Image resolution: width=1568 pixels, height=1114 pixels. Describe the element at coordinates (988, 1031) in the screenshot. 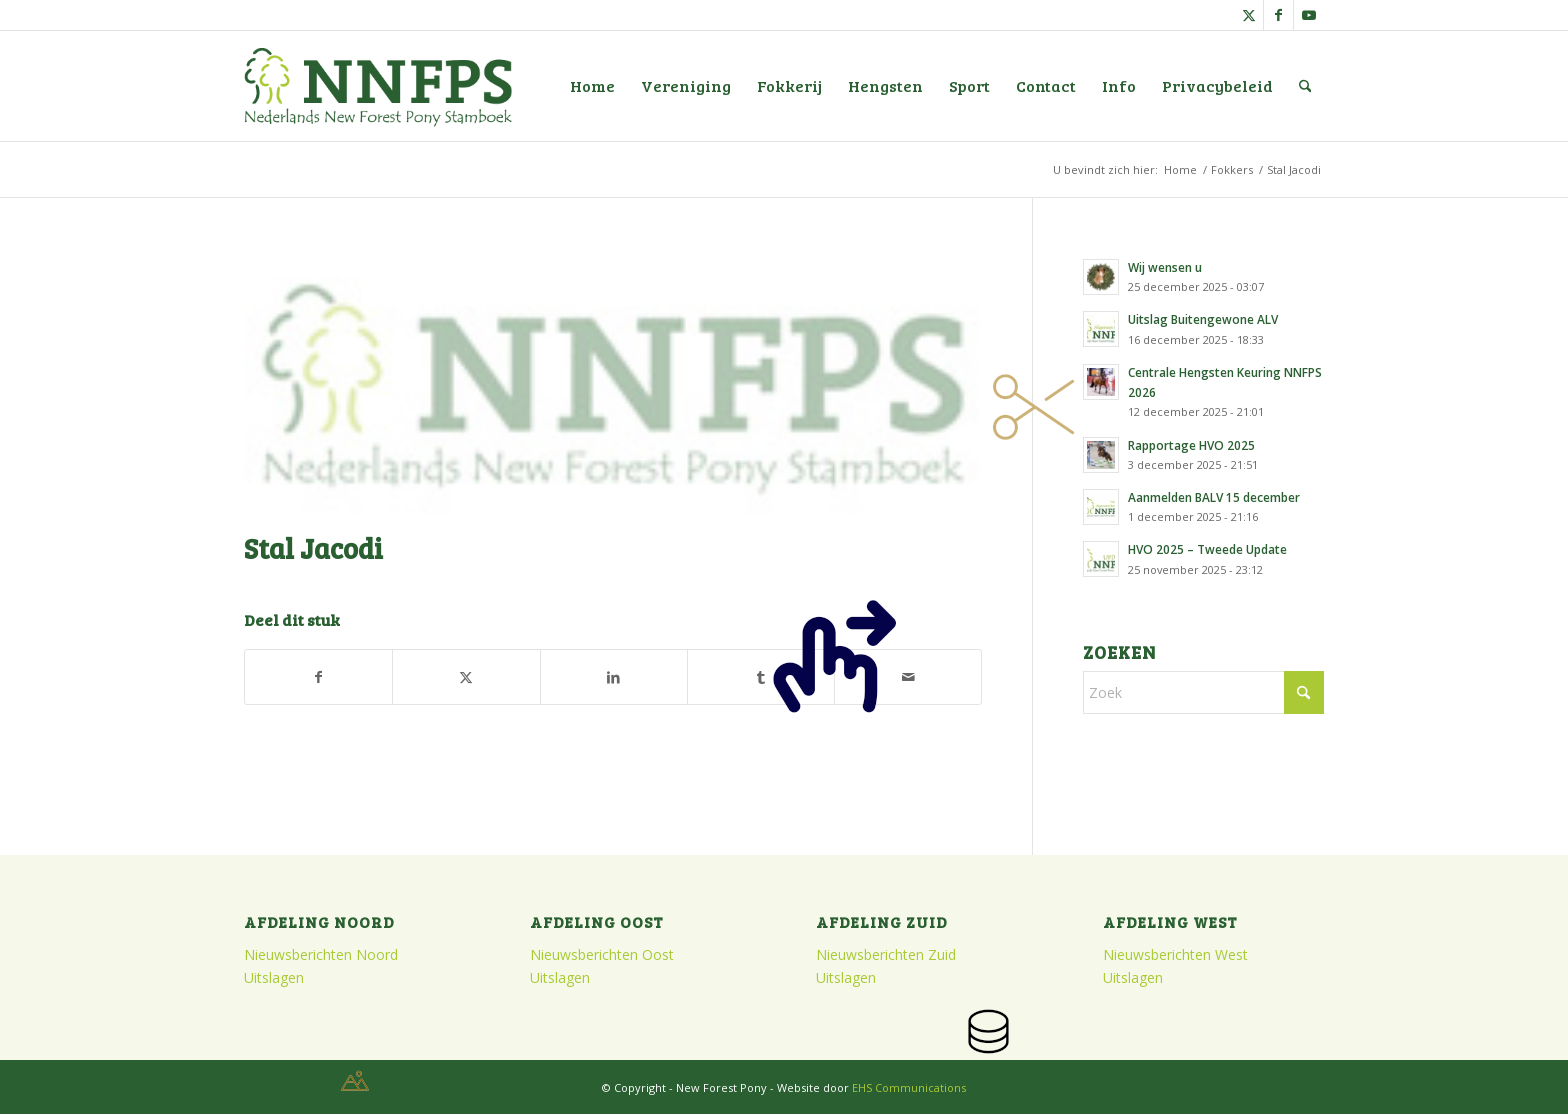

I see `access database or data storage` at that location.